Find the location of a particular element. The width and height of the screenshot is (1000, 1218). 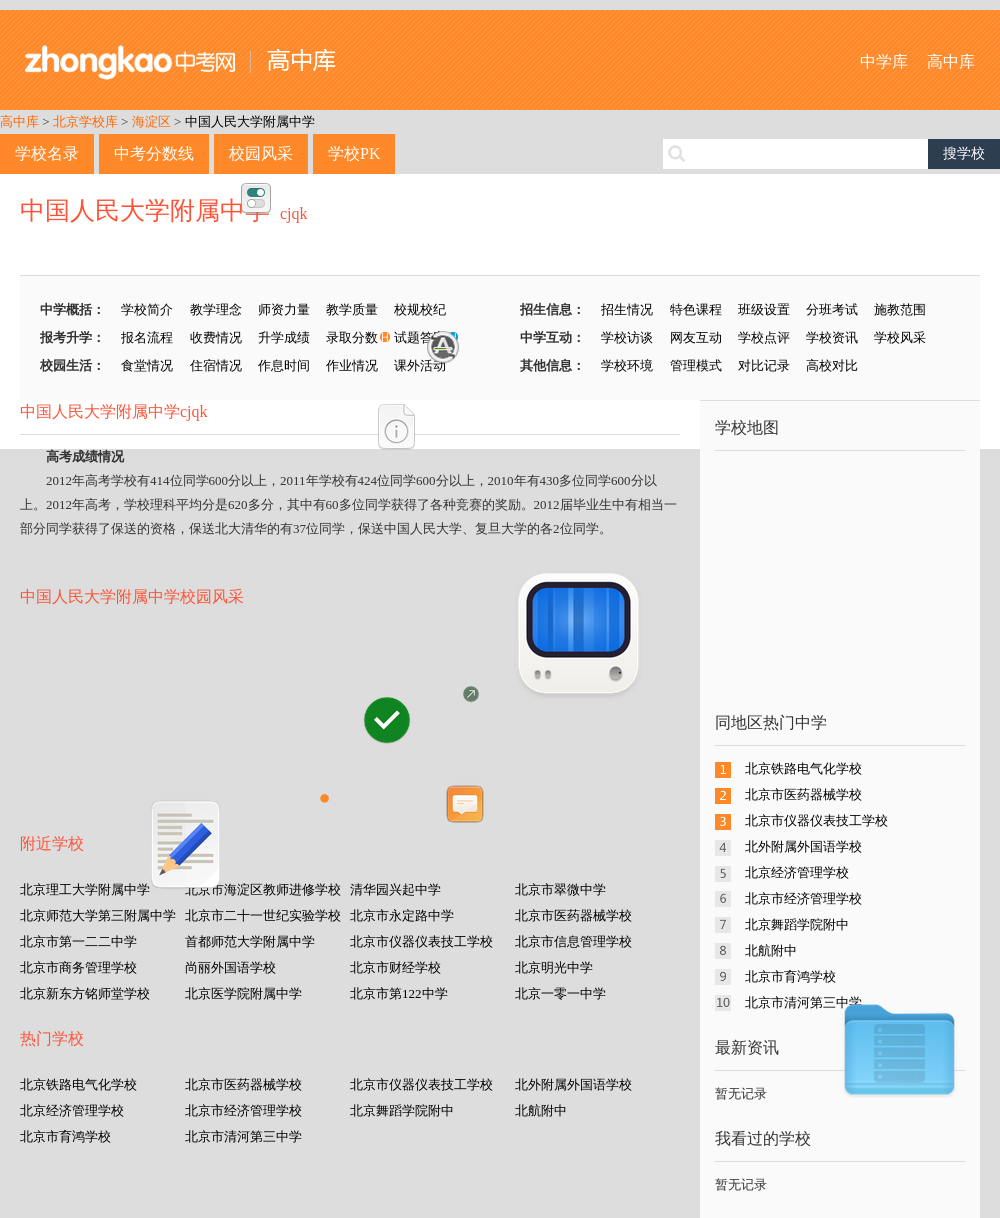

open the readme documentation file is located at coordinates (396, 426).